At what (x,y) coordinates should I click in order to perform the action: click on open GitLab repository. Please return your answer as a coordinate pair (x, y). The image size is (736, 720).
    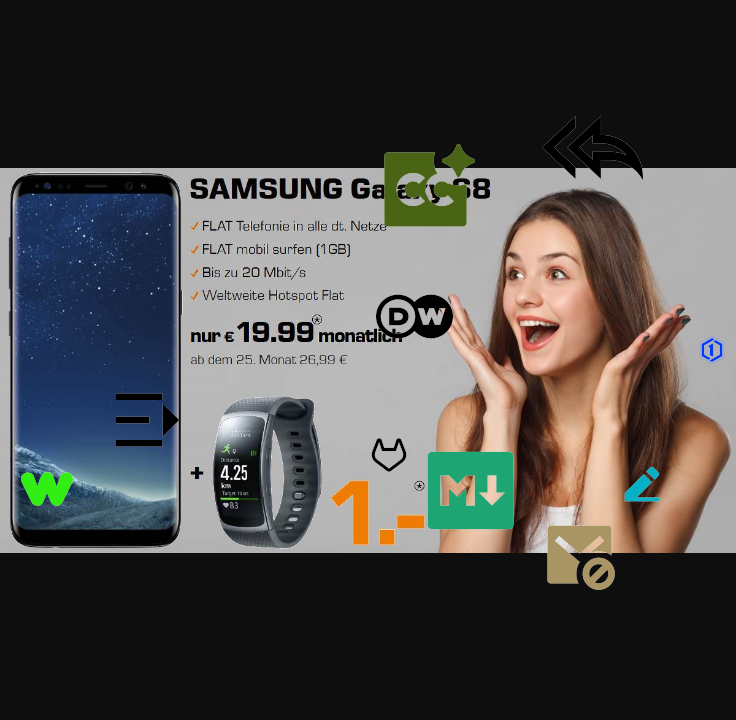
    Looking at the image, I should click on (389, 455).